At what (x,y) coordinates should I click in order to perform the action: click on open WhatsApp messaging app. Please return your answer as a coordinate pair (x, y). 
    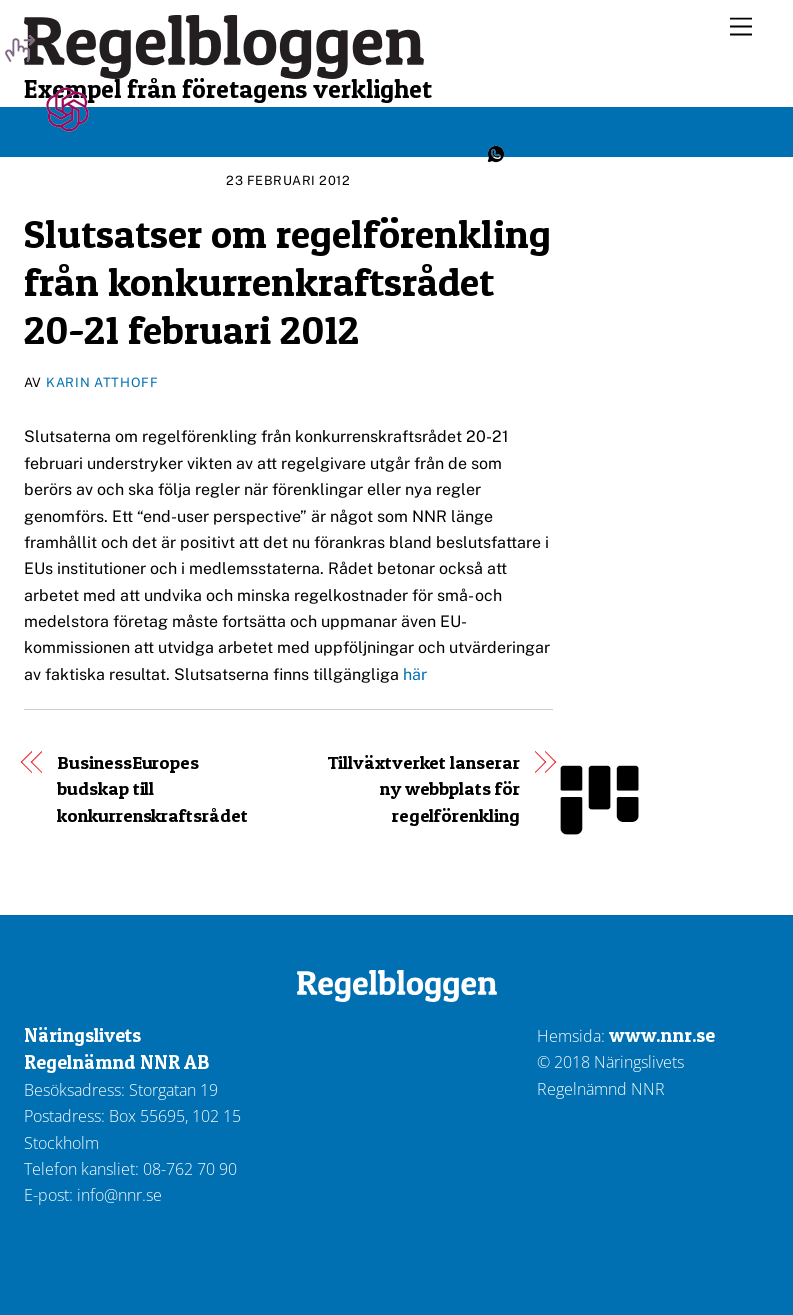
    Looking at the image, I should click on (496, 154).